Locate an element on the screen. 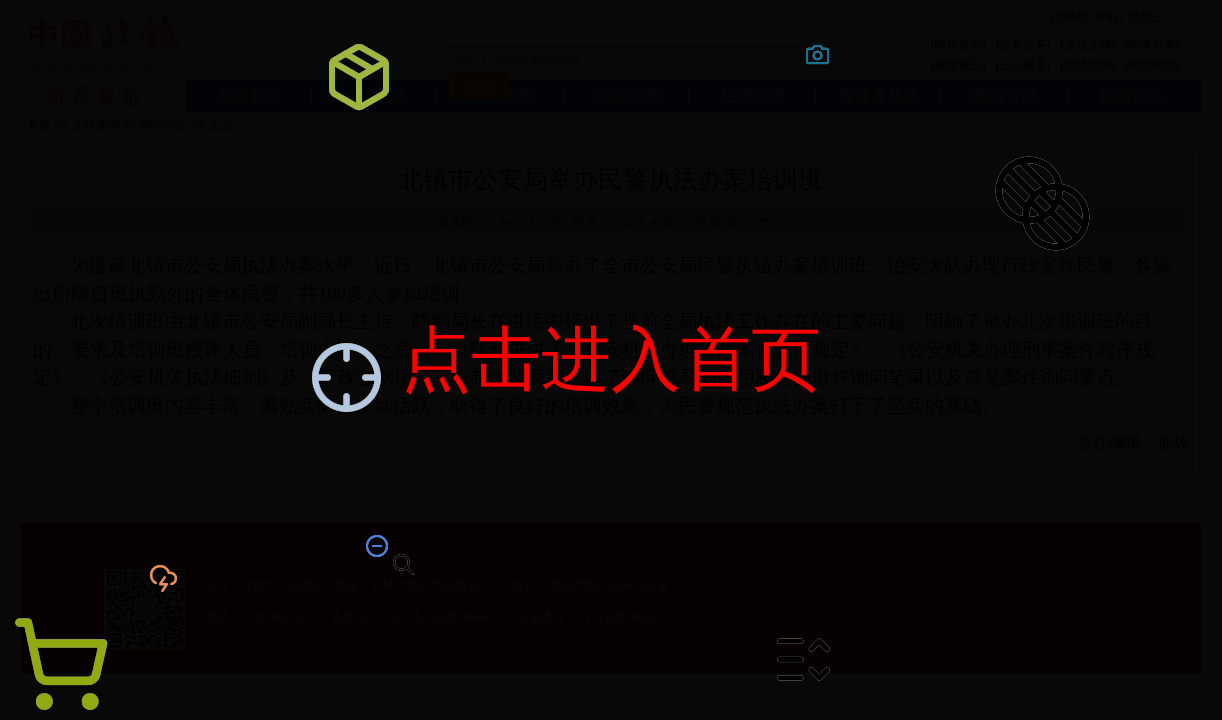 This screenshot has height=720, width=1222. view your shopping cart is located at coordinates (61, 664).